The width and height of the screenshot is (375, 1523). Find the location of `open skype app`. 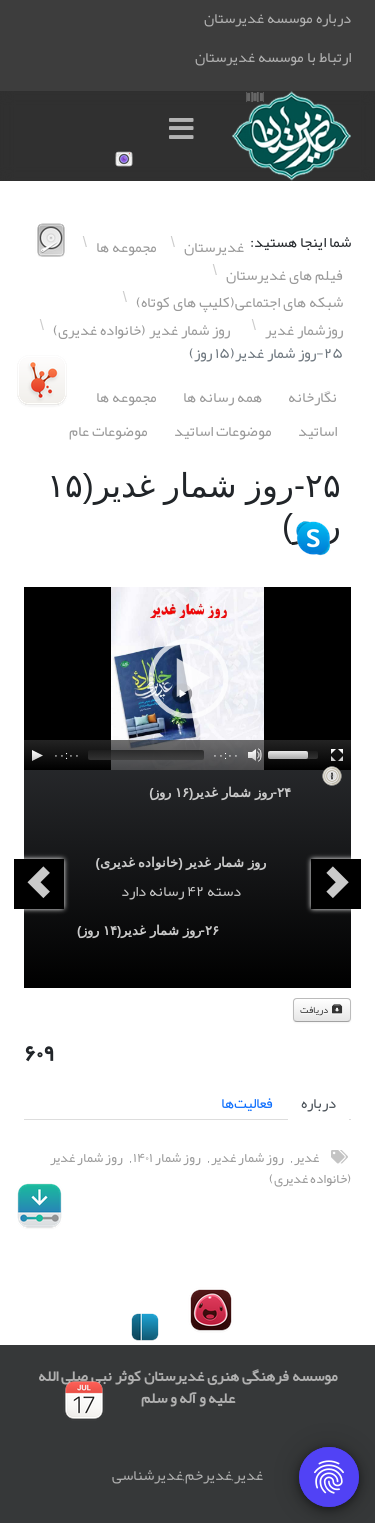

open skype app is located at coordinates (313, 538).